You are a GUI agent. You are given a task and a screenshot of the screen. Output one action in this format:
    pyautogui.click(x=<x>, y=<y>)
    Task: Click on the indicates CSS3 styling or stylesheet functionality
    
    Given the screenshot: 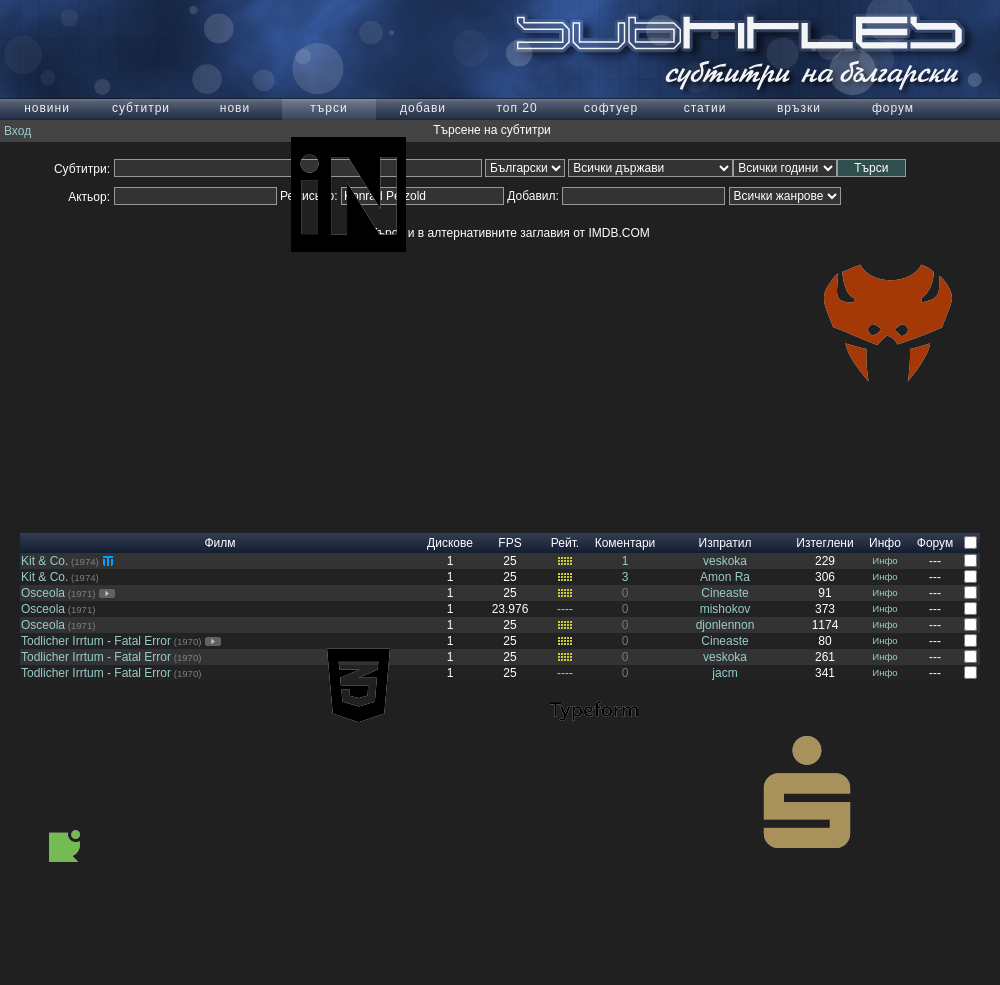 What is the action you would take?
    pyautogui.click(x=358, y=685)
    